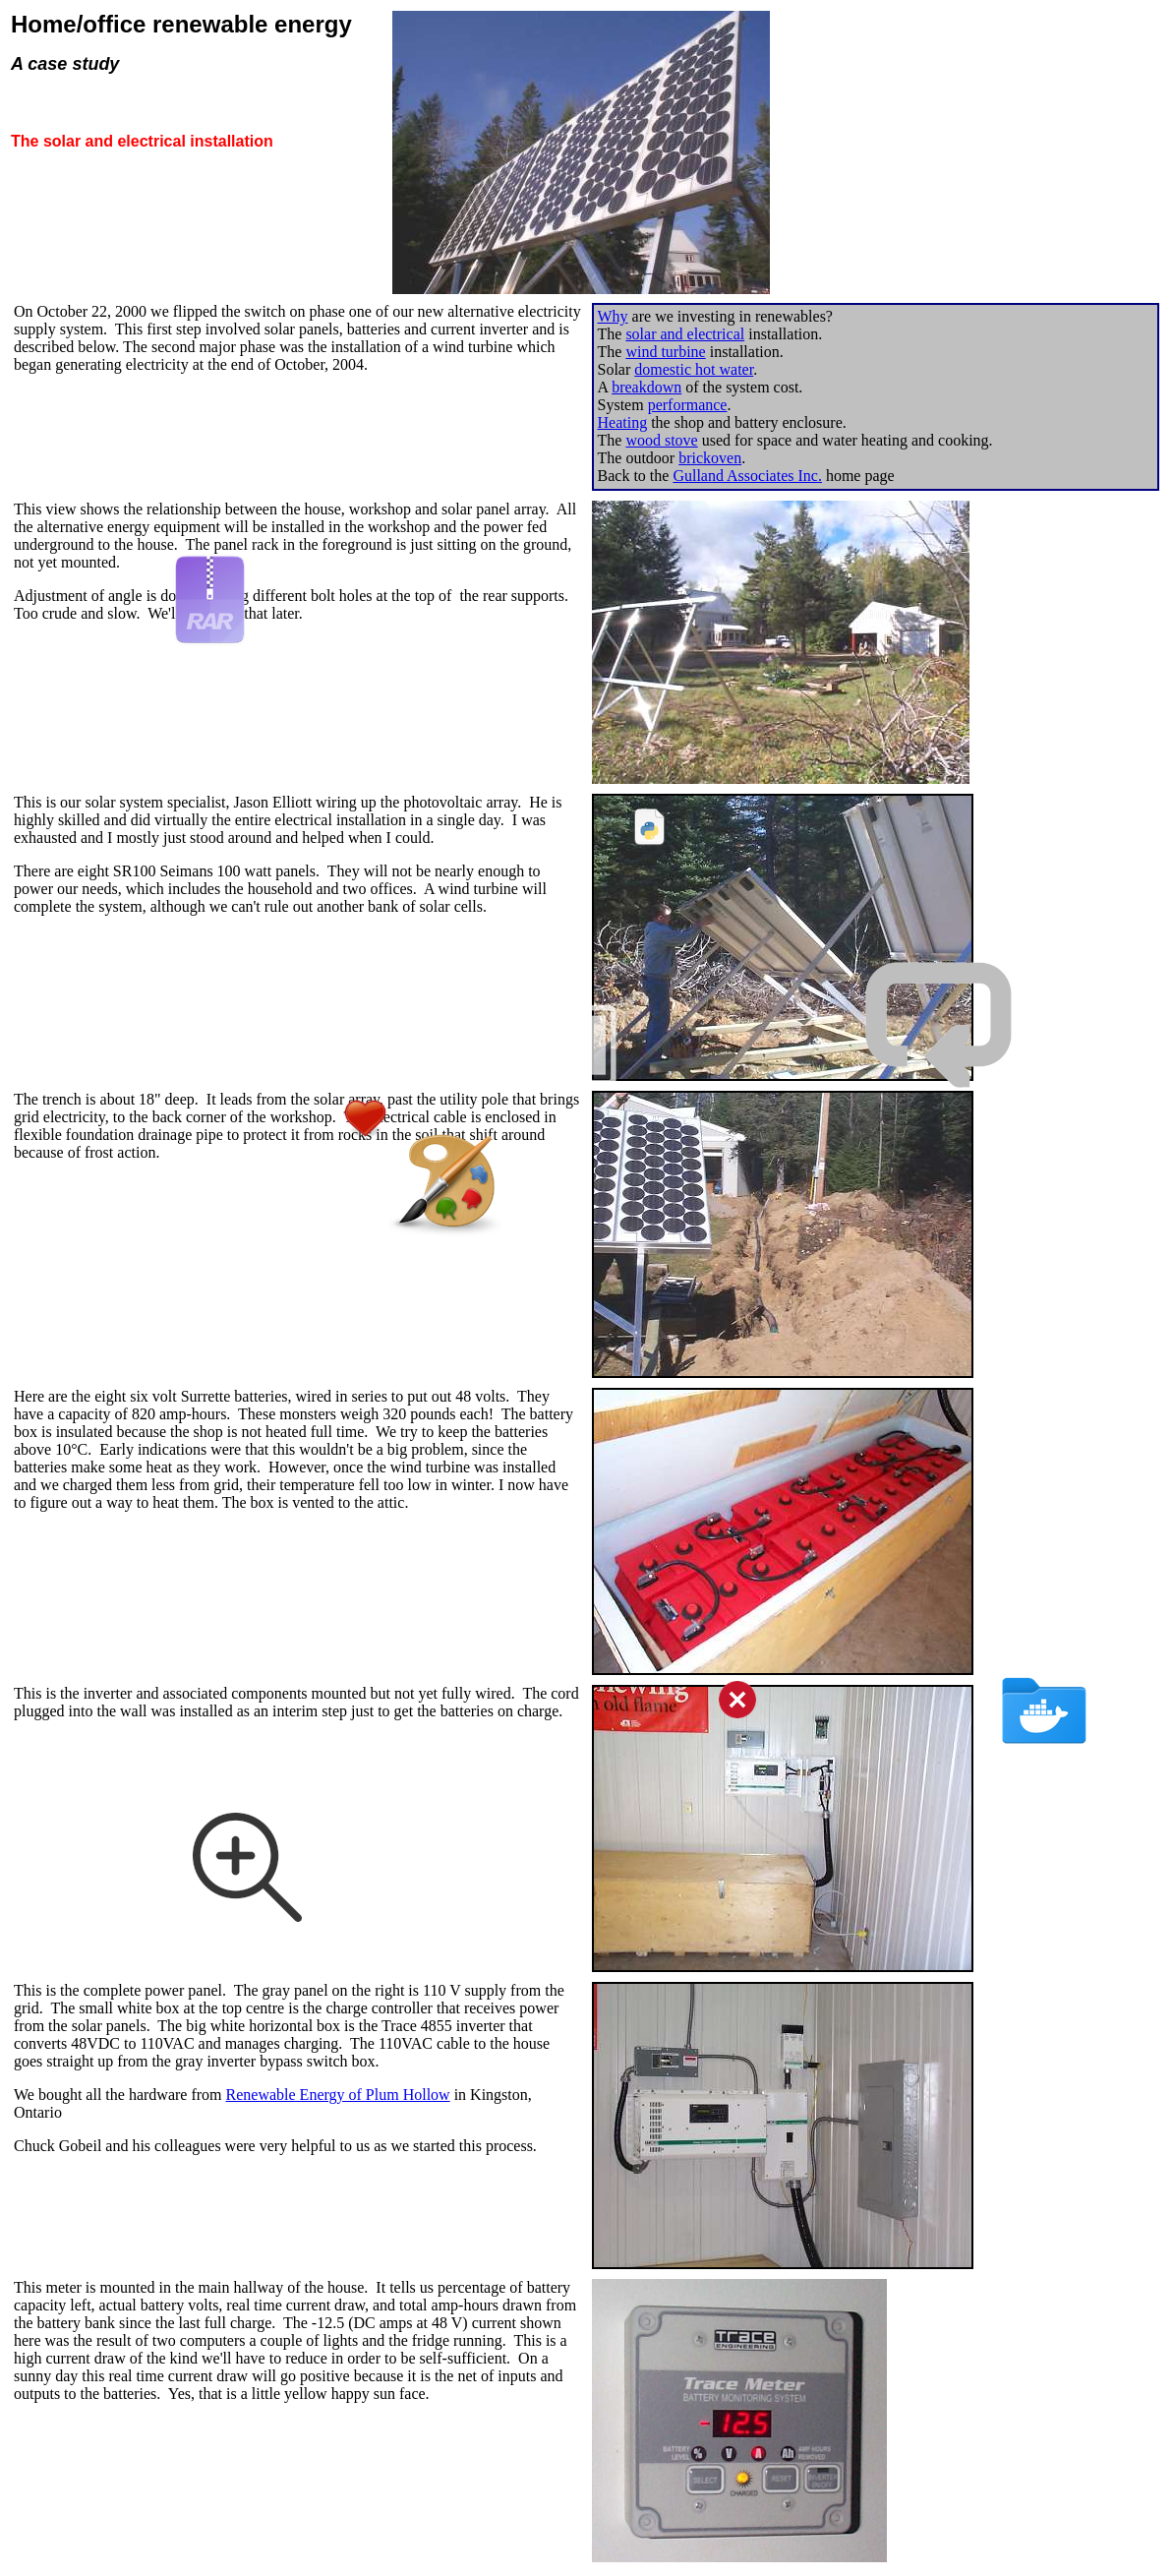 The image size is (1173, 2576). I want to click on mark item as favorite, so click(365, 1118).